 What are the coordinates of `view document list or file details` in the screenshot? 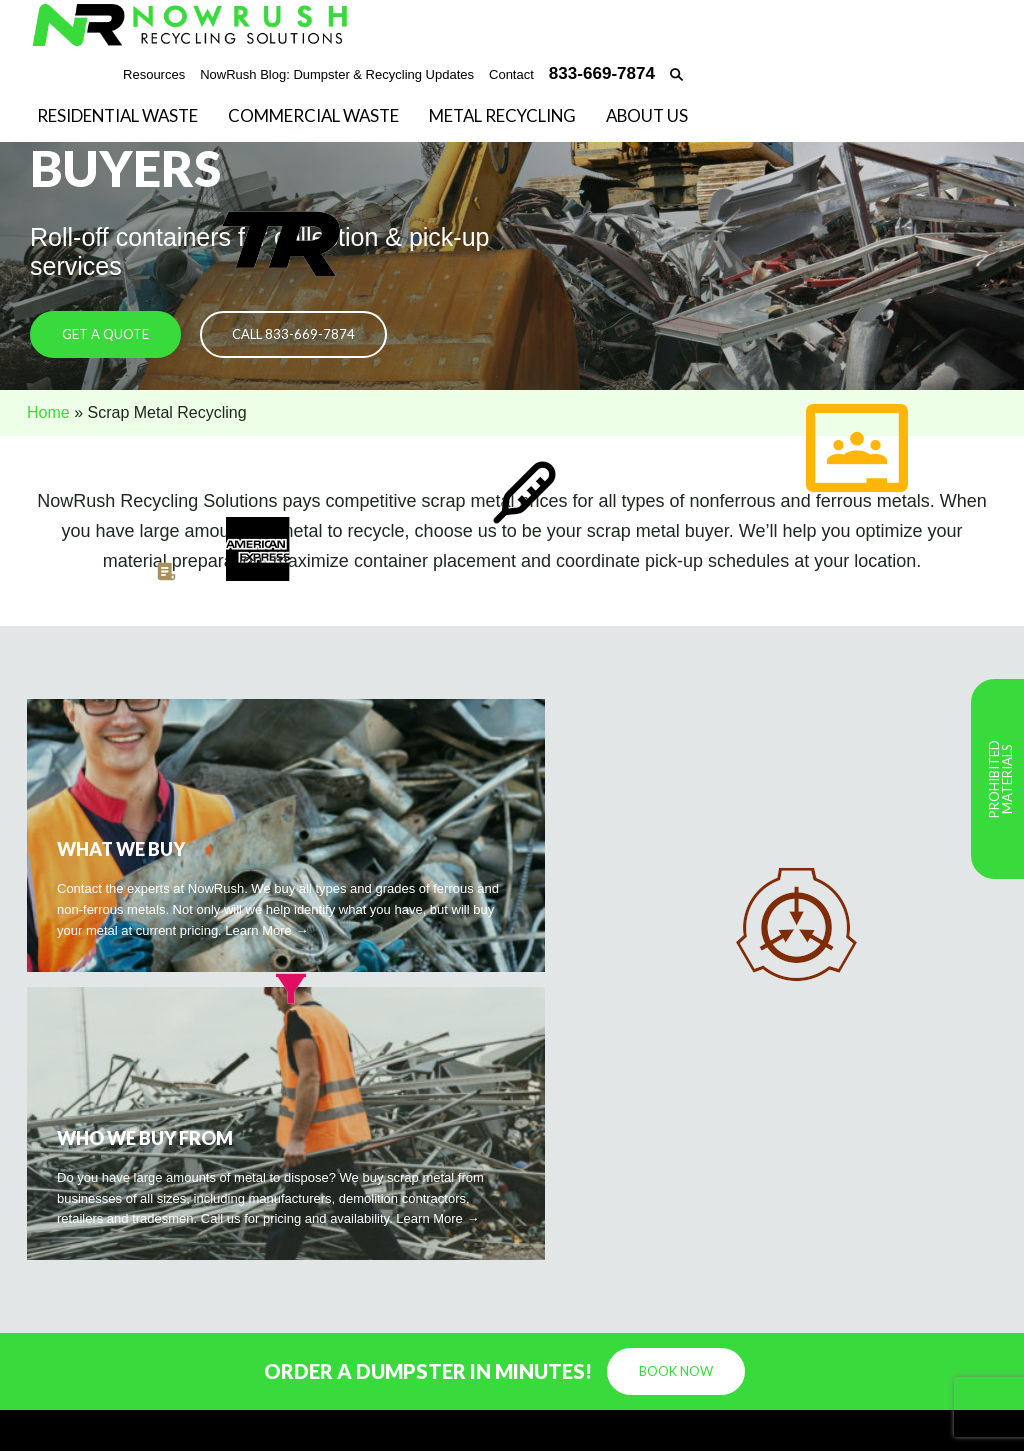 It's located at (166, 571).